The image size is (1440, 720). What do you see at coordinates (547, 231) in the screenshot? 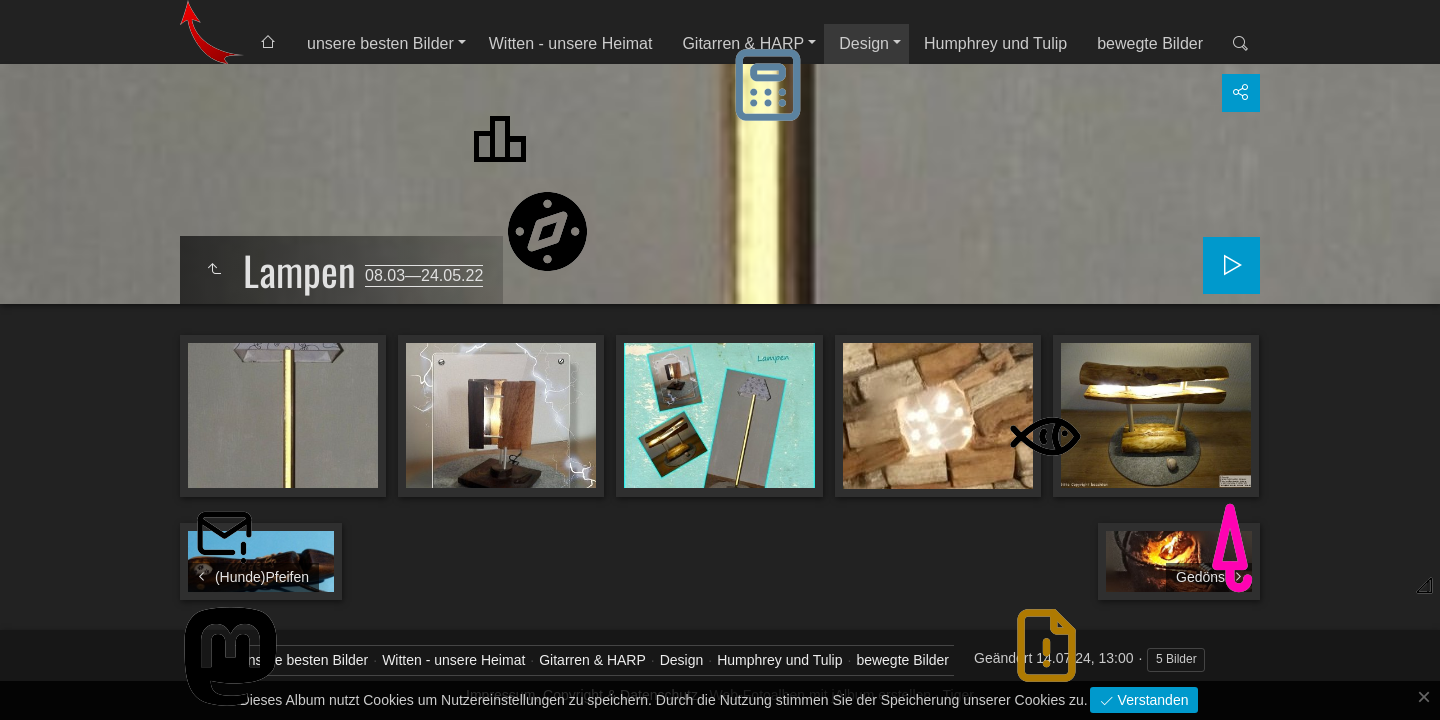
I see `access navigation or directions` at bounding box center [547, 231].